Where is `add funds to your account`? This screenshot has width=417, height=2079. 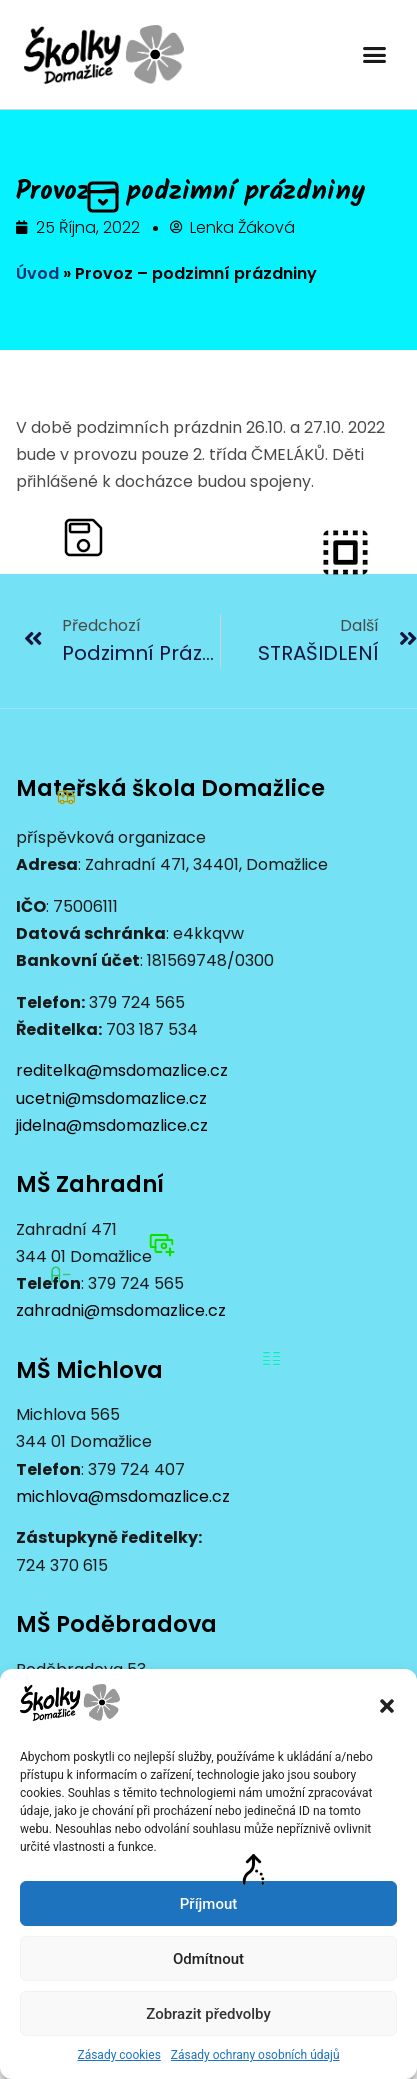
add funds to your account is located at coordinates (161, 1243).